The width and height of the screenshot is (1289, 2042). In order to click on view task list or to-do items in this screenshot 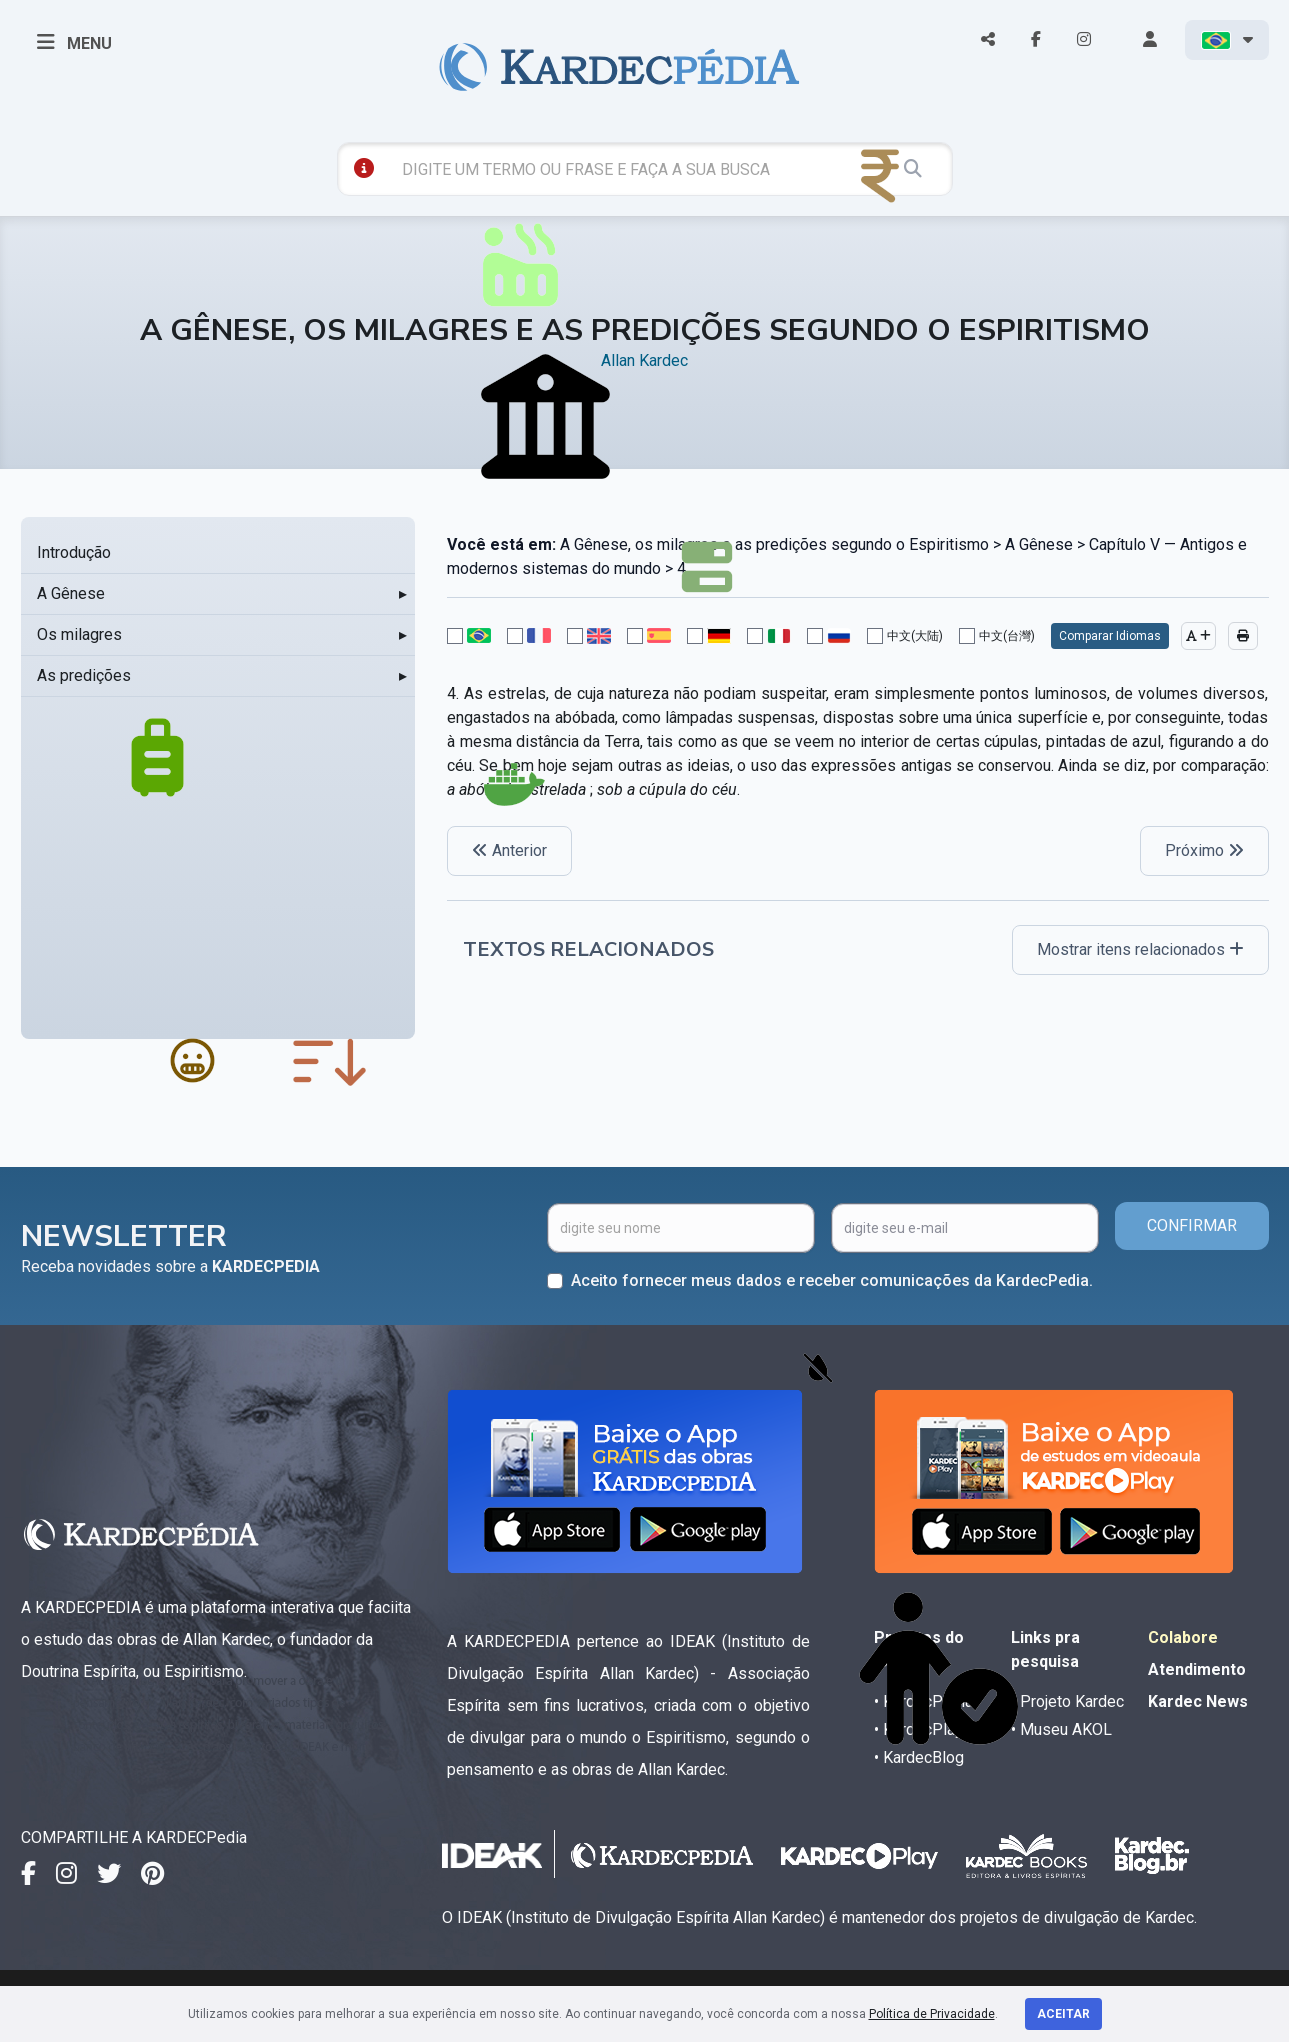, I will do `click(707, 567)`.